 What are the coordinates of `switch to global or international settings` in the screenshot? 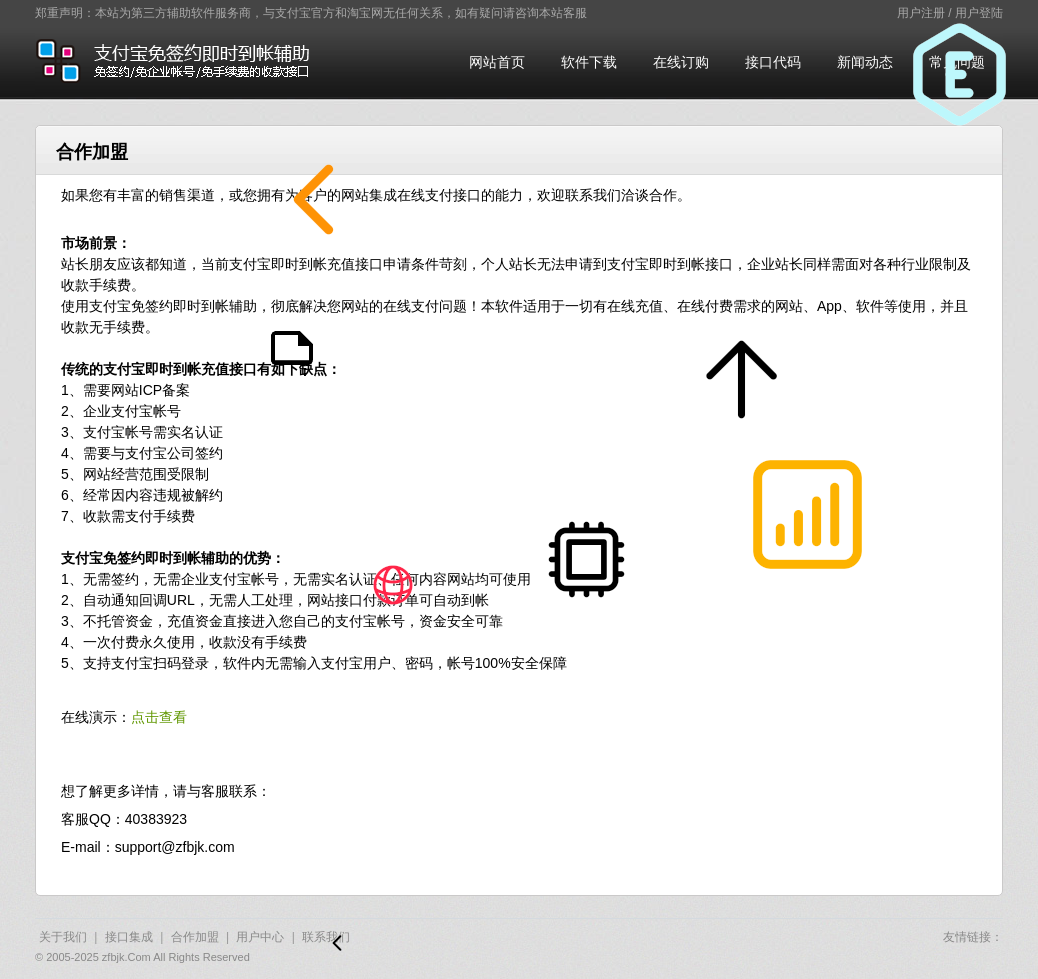 It's located at (393, 585).